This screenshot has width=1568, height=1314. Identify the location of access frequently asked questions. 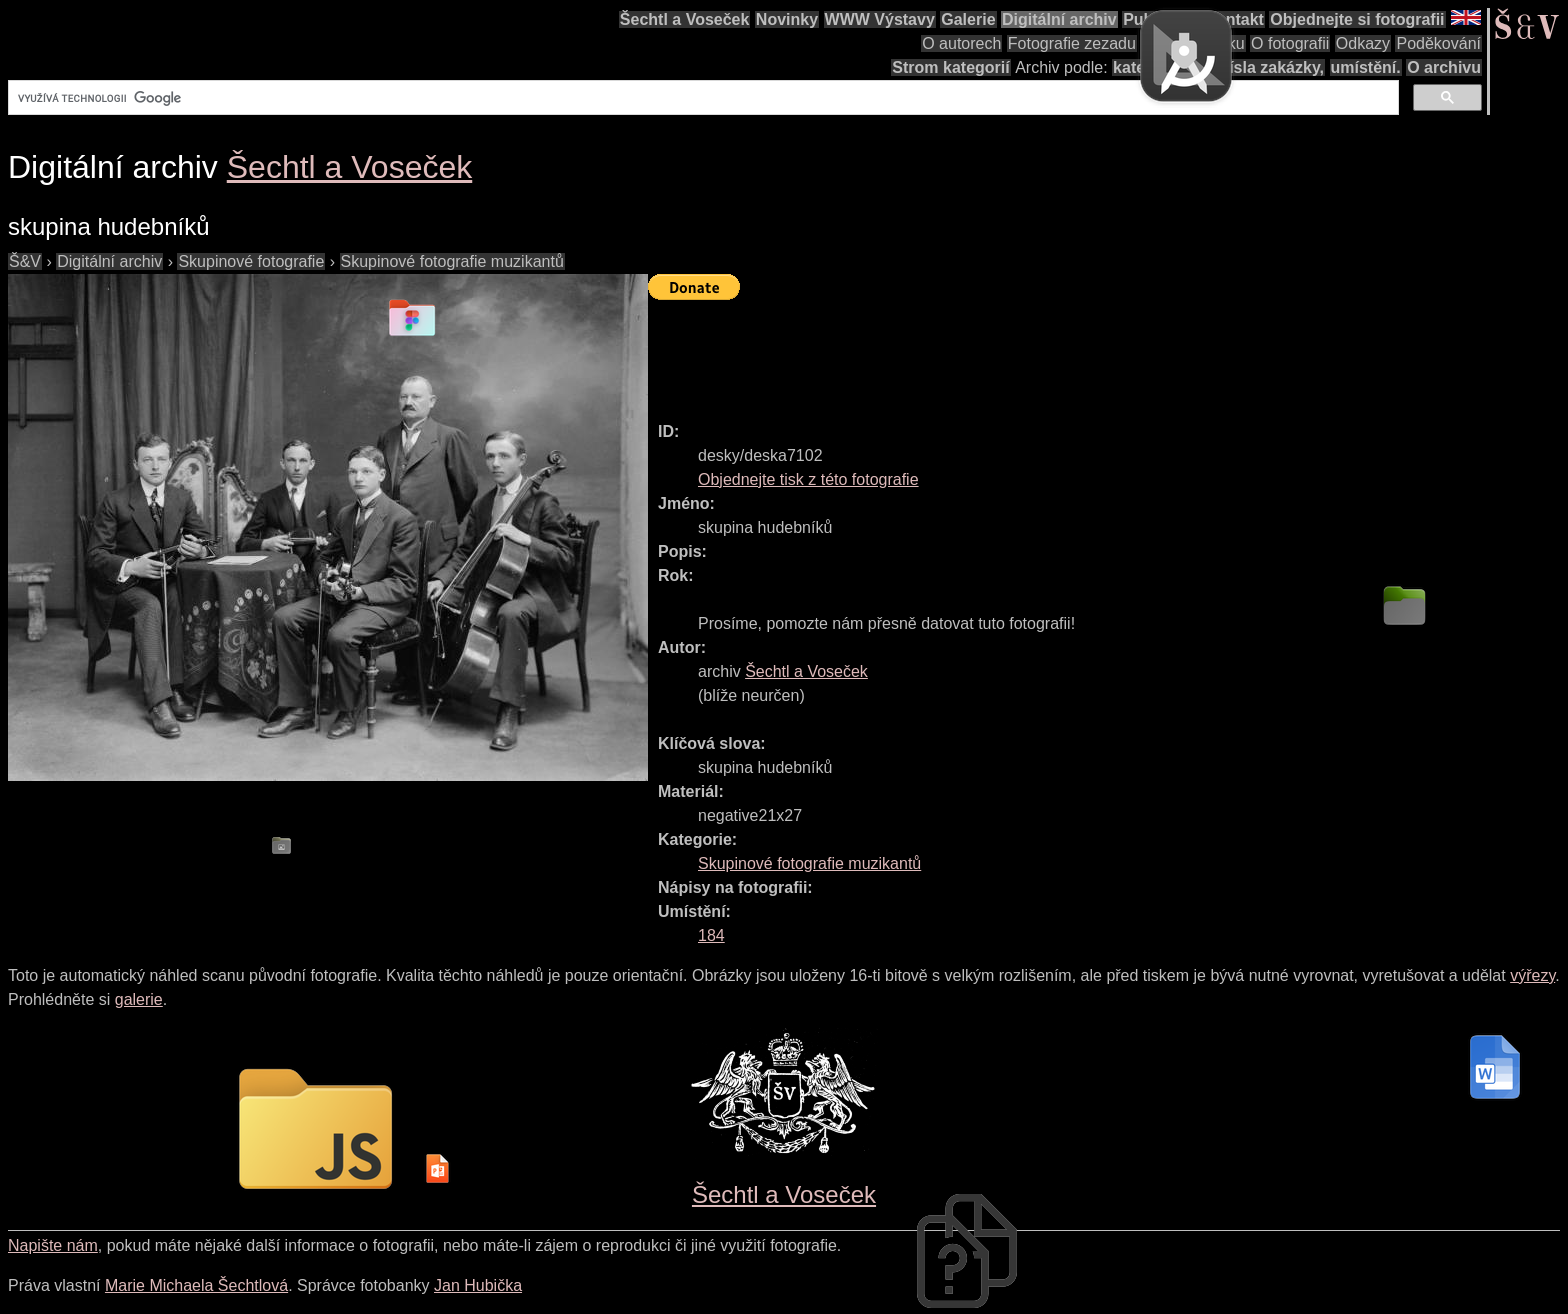
(967, 1251).